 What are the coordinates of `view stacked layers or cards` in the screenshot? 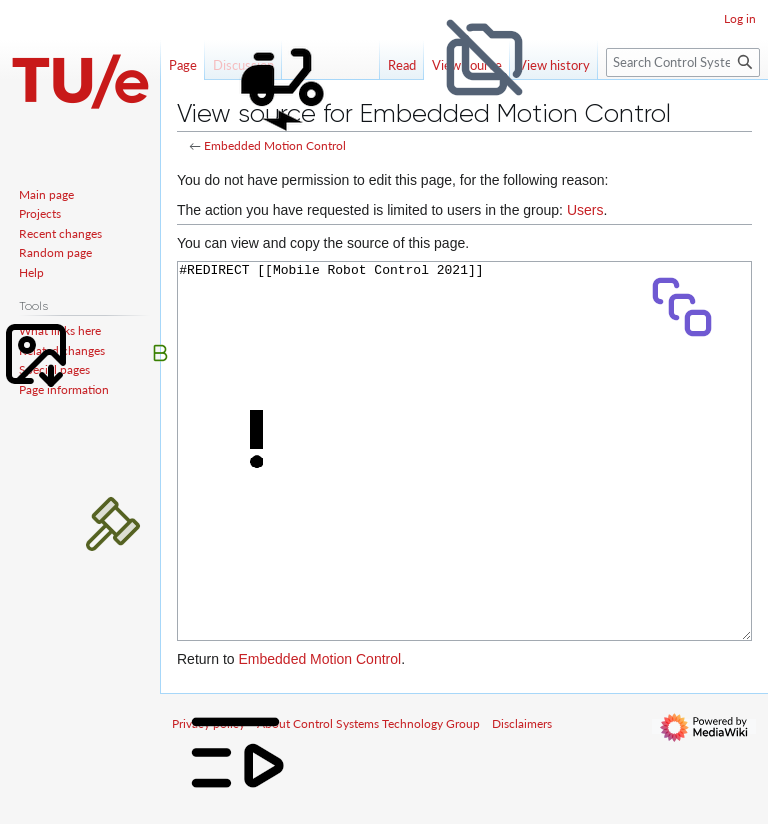 It's located at (682, 307).